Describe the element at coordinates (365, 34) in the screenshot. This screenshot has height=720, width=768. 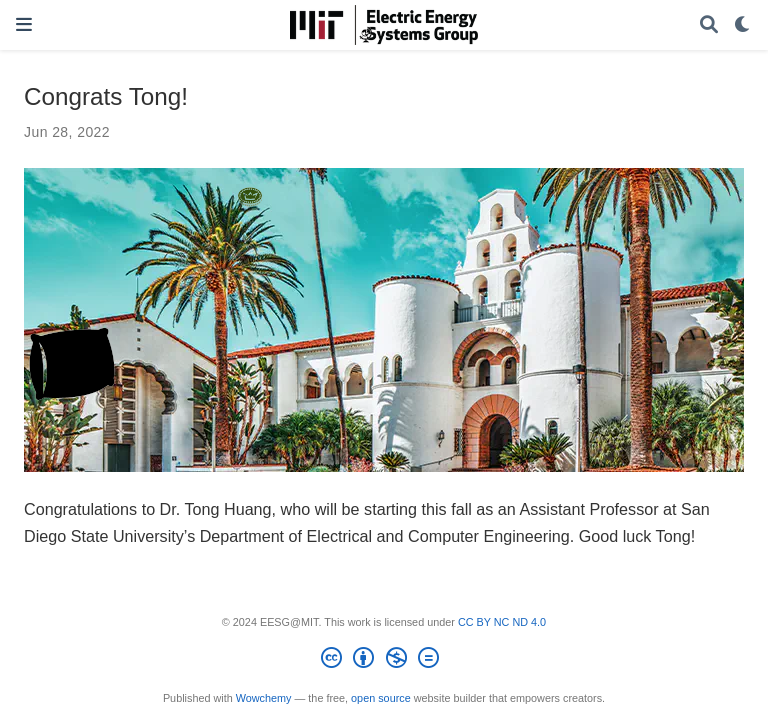
I see `access global or worldwide settings` at that location.